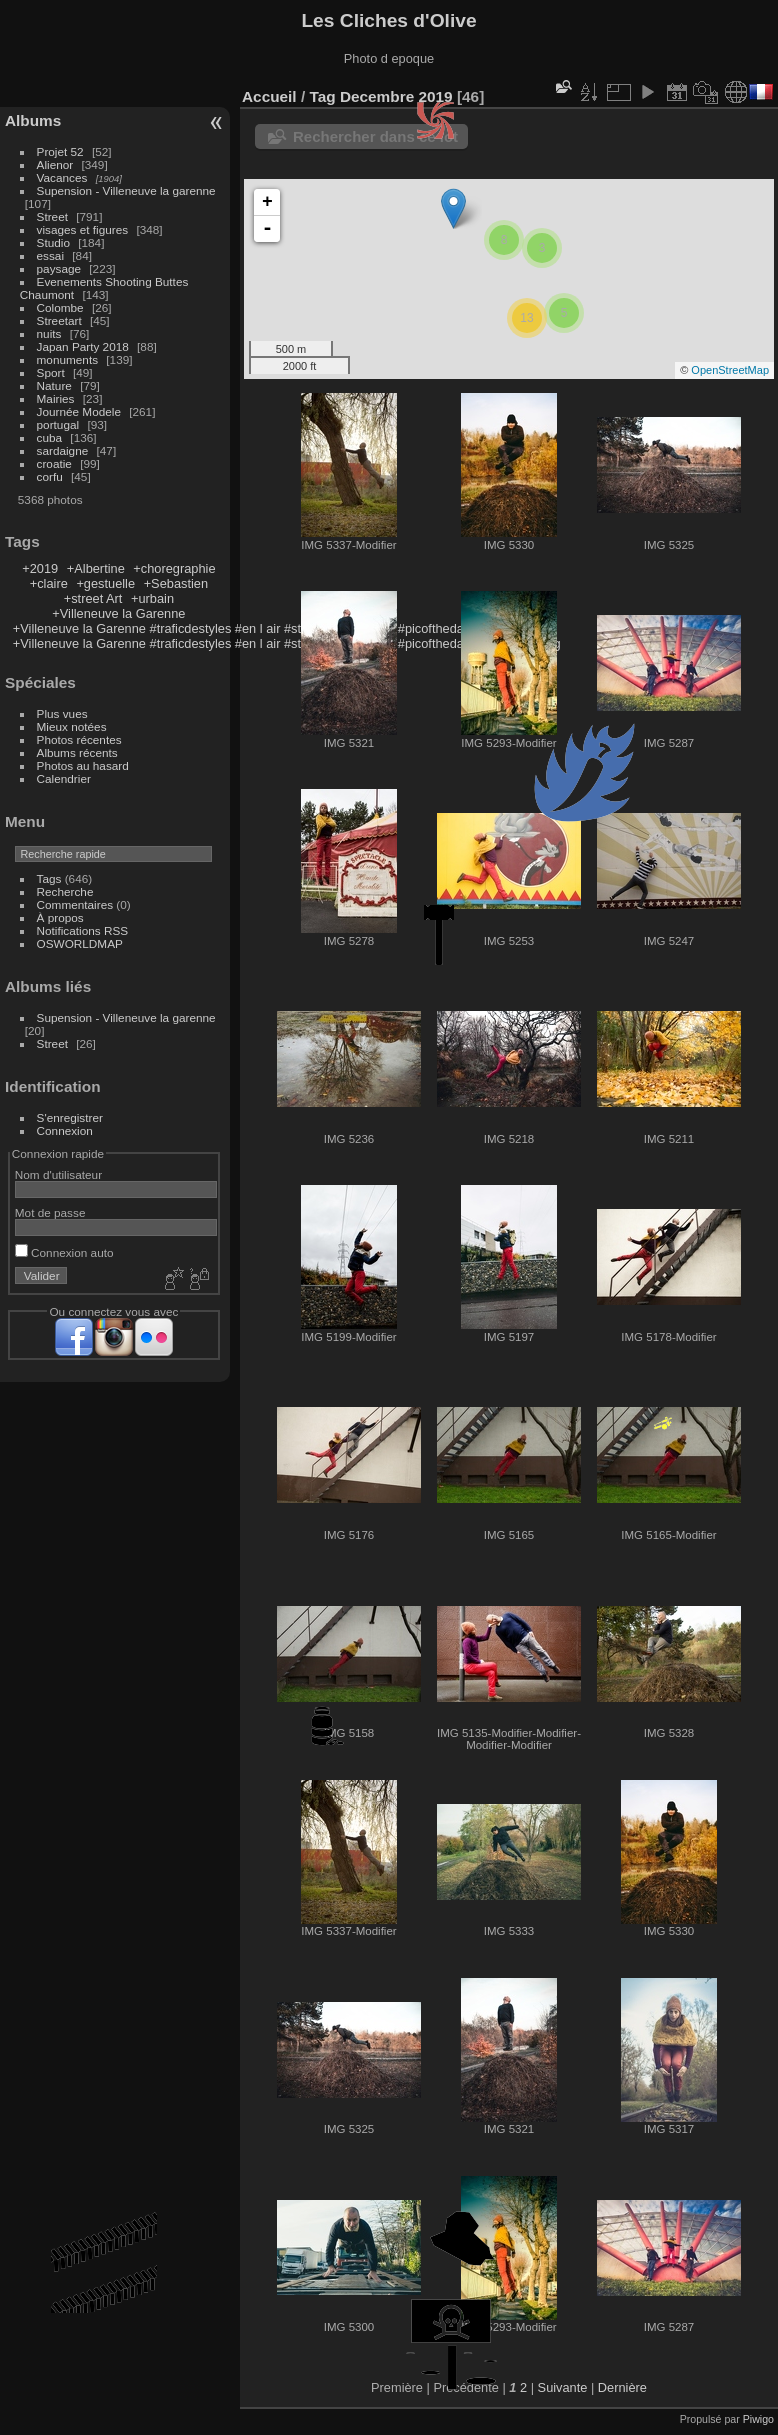  Describe the element at coordinates (439, 935) in the screenshot. I see `activate trample ability in a card game` at that location.